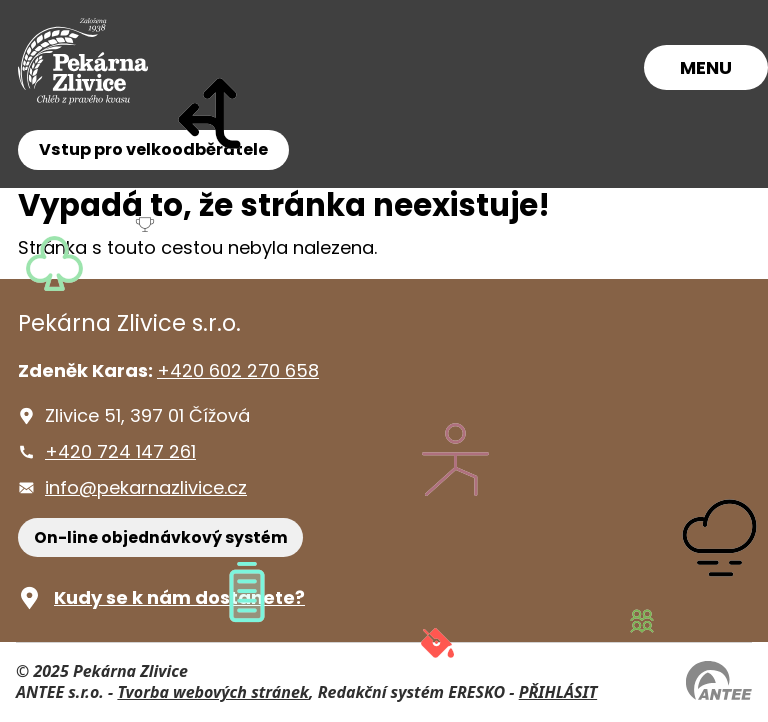 The width and height of the screenshot is (768, 722). What do you see at coordinates (719, 536) in the screenshot?
I see `indicates foggy weather conditions` at bounding box center [719, 536].